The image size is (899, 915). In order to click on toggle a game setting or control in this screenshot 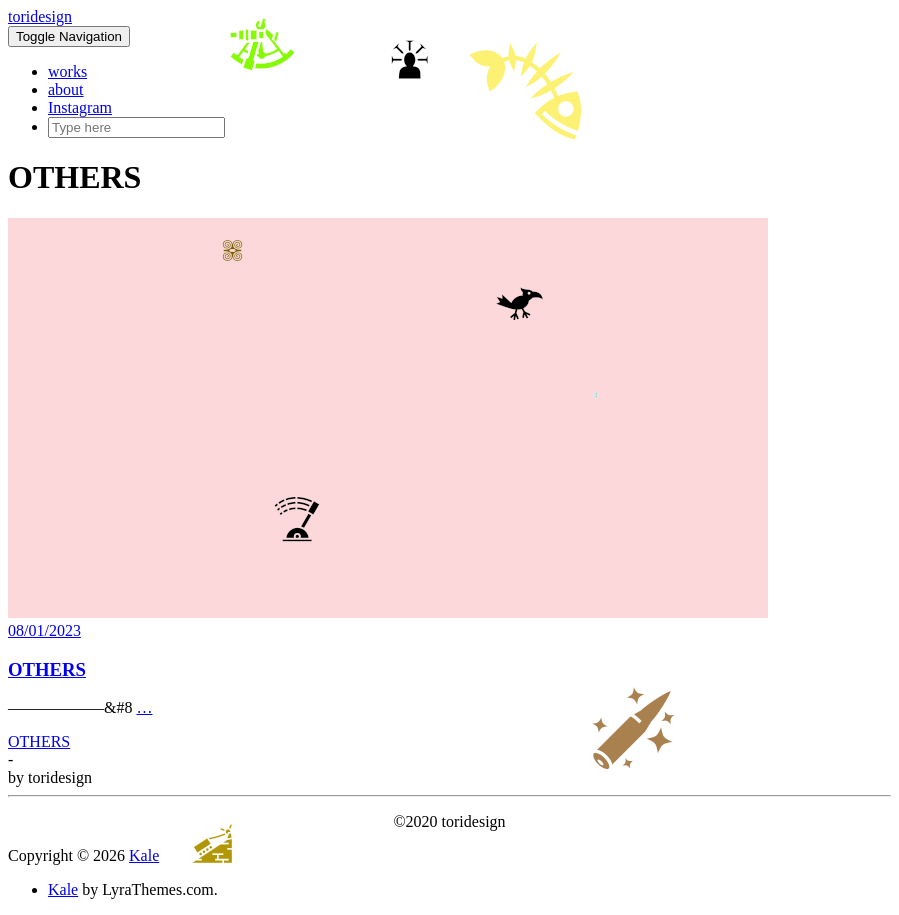, I will do `click(297, 518)`.